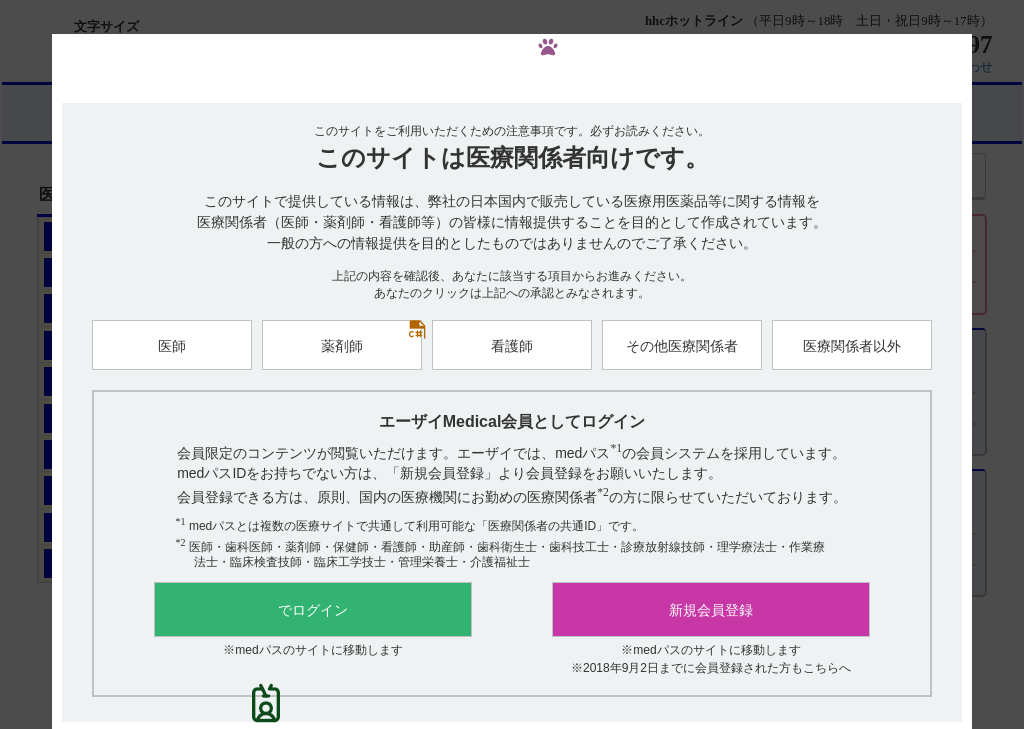 This screenshot has width=1024, height=729. What do you see at coordinates (548, 47) in the screenshot?
I see `access pet-related features or settings` at bounding box center [548, 47].